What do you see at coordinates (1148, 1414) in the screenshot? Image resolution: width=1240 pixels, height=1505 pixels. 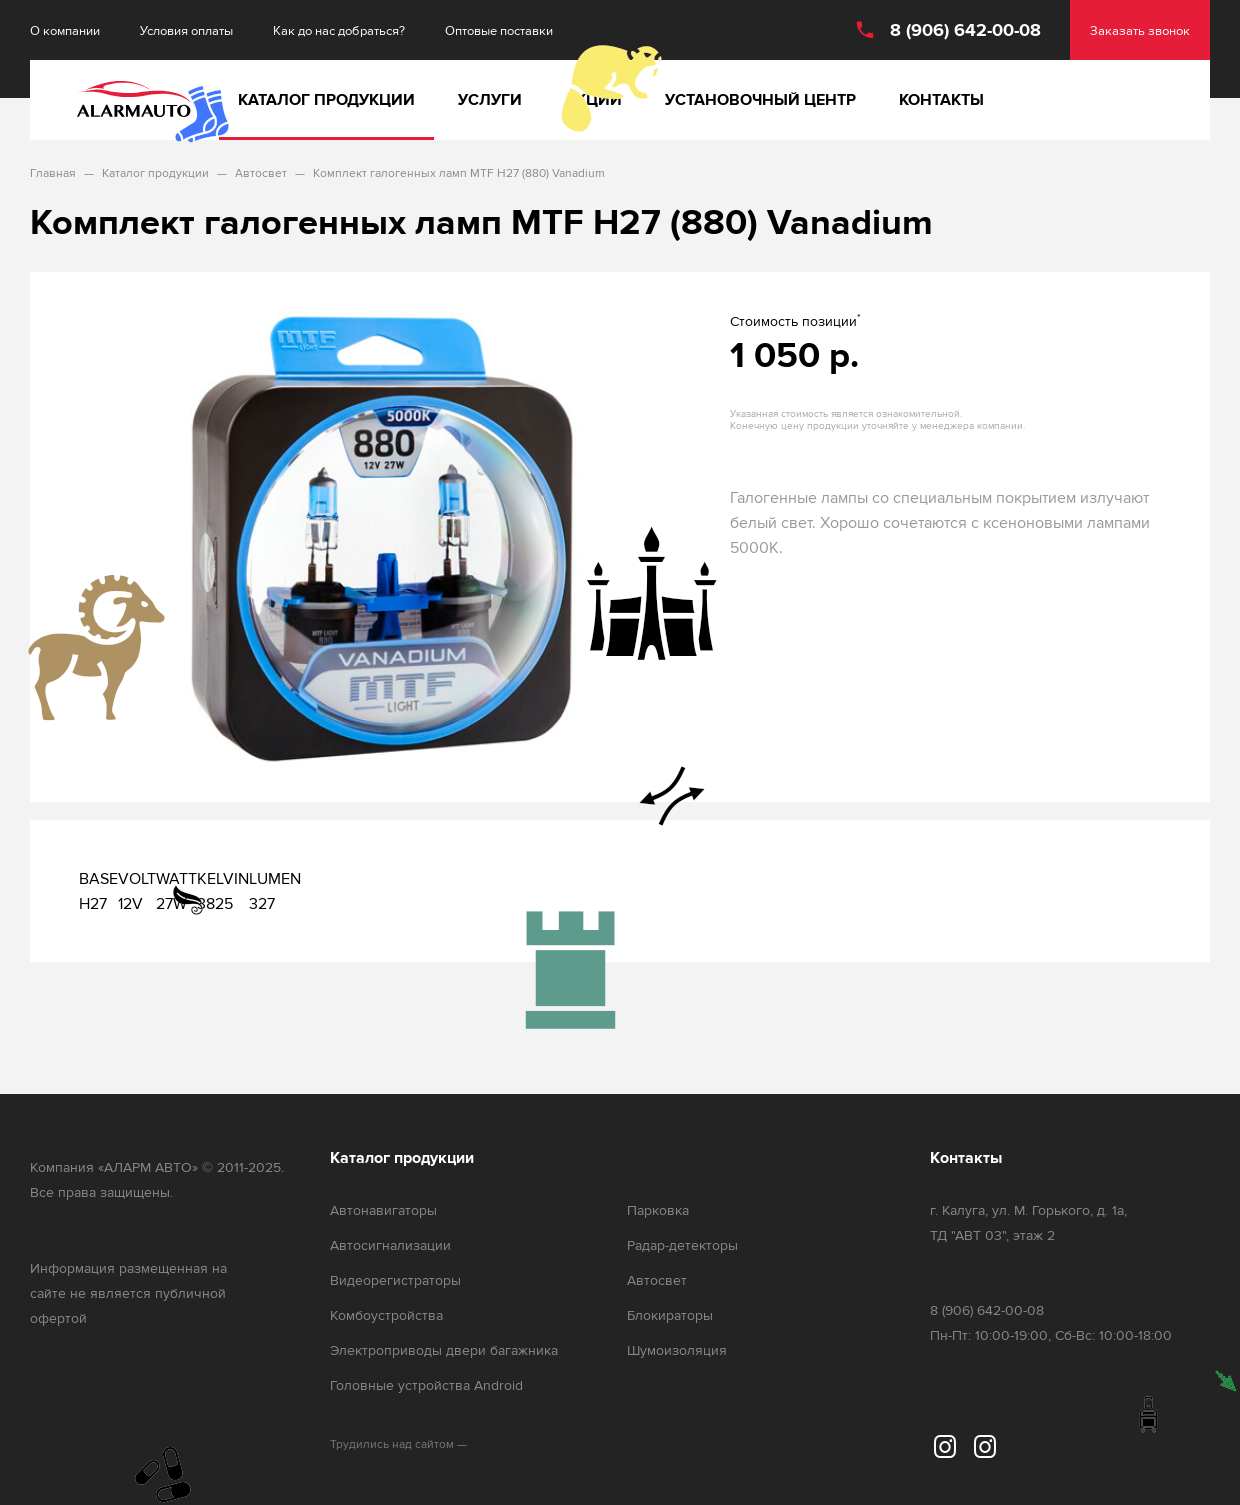 I see `access travel or trip planning features` at bounding box center [1148, 1414].